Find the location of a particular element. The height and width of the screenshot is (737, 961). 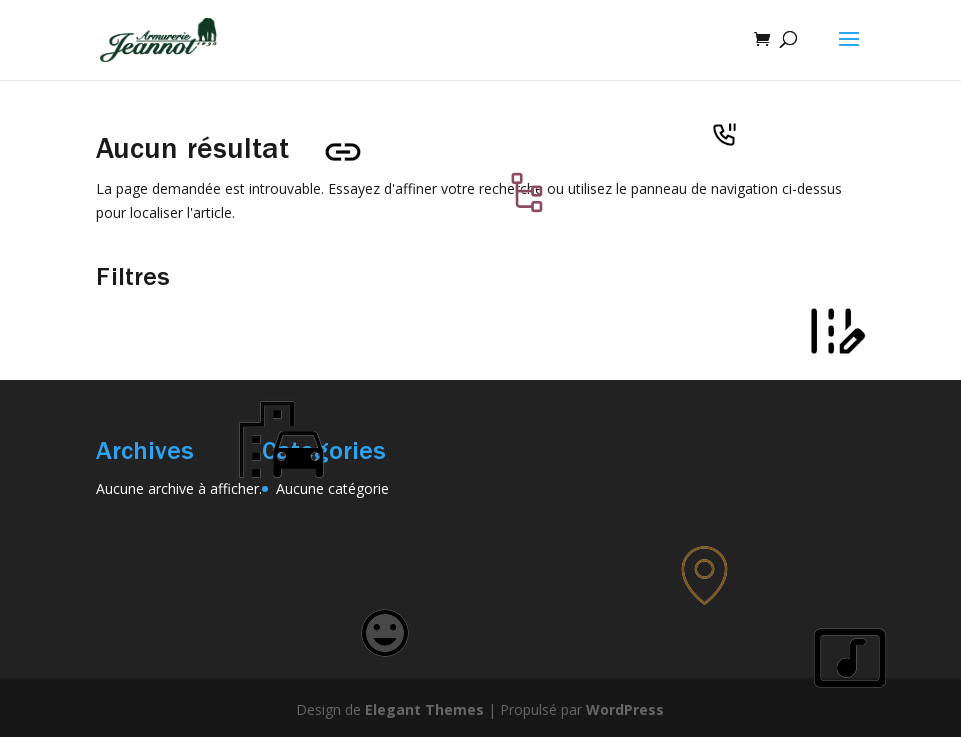

insert a hyperlink is located at coordinates (343, 152).